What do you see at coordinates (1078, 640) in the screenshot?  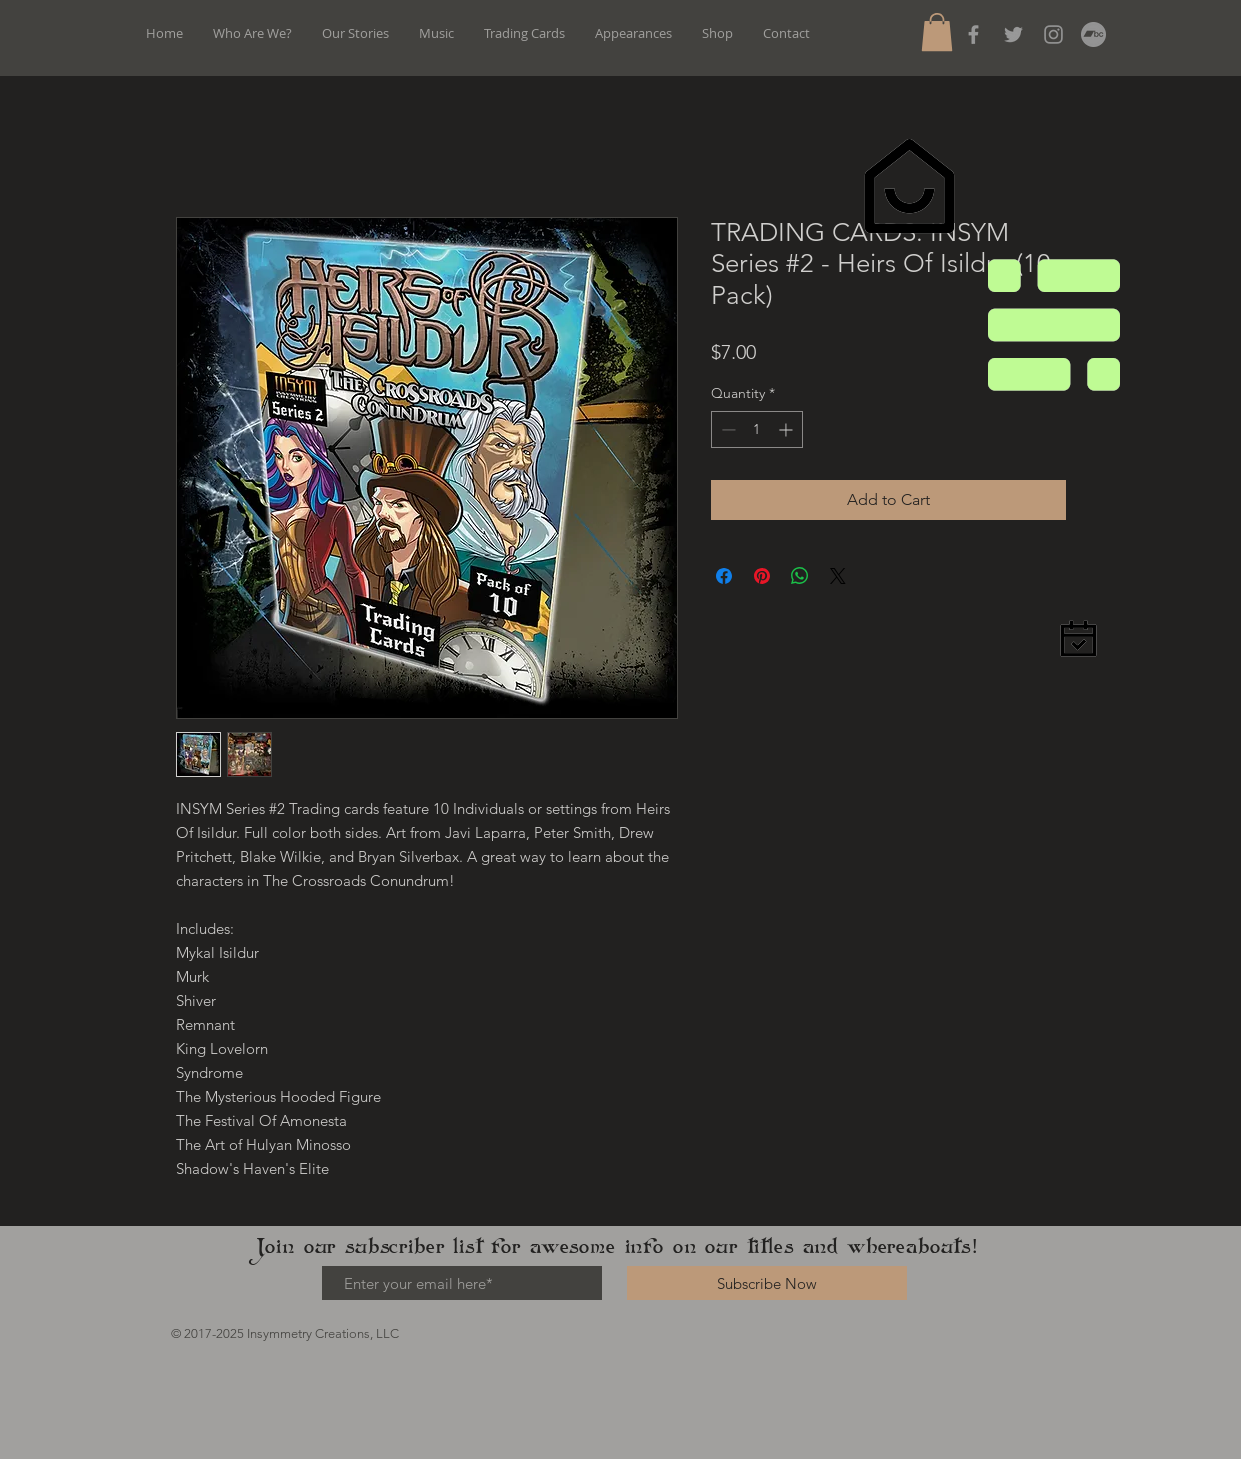 I see `confirm a scheduled event or appointment` at bounding box center [1078, 640].